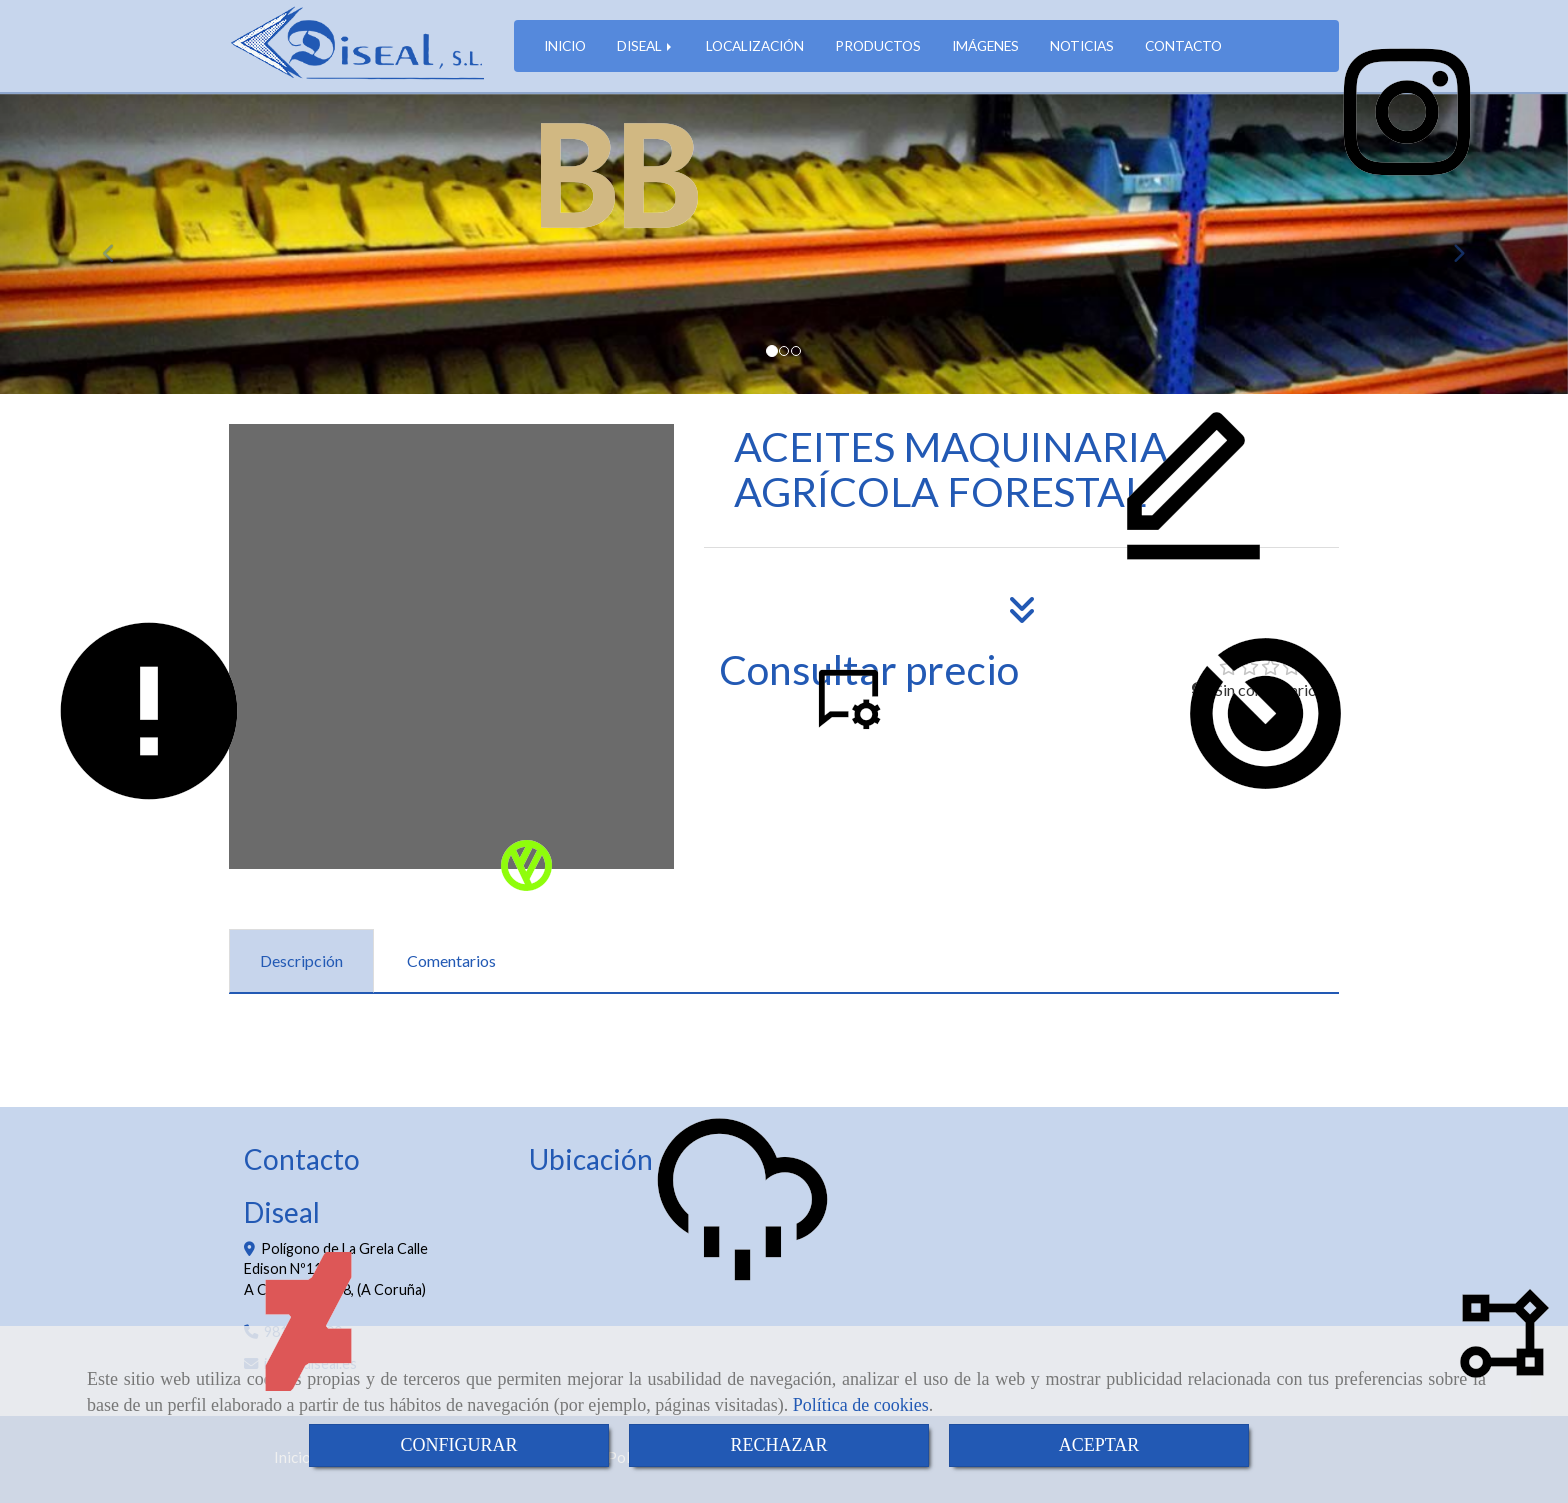 This screenshot has height=1503, width=1568. What do you see at coordinates (619, 175) in the screenshot?
I see `open the BookBub app` at bounding box center [619, 175].